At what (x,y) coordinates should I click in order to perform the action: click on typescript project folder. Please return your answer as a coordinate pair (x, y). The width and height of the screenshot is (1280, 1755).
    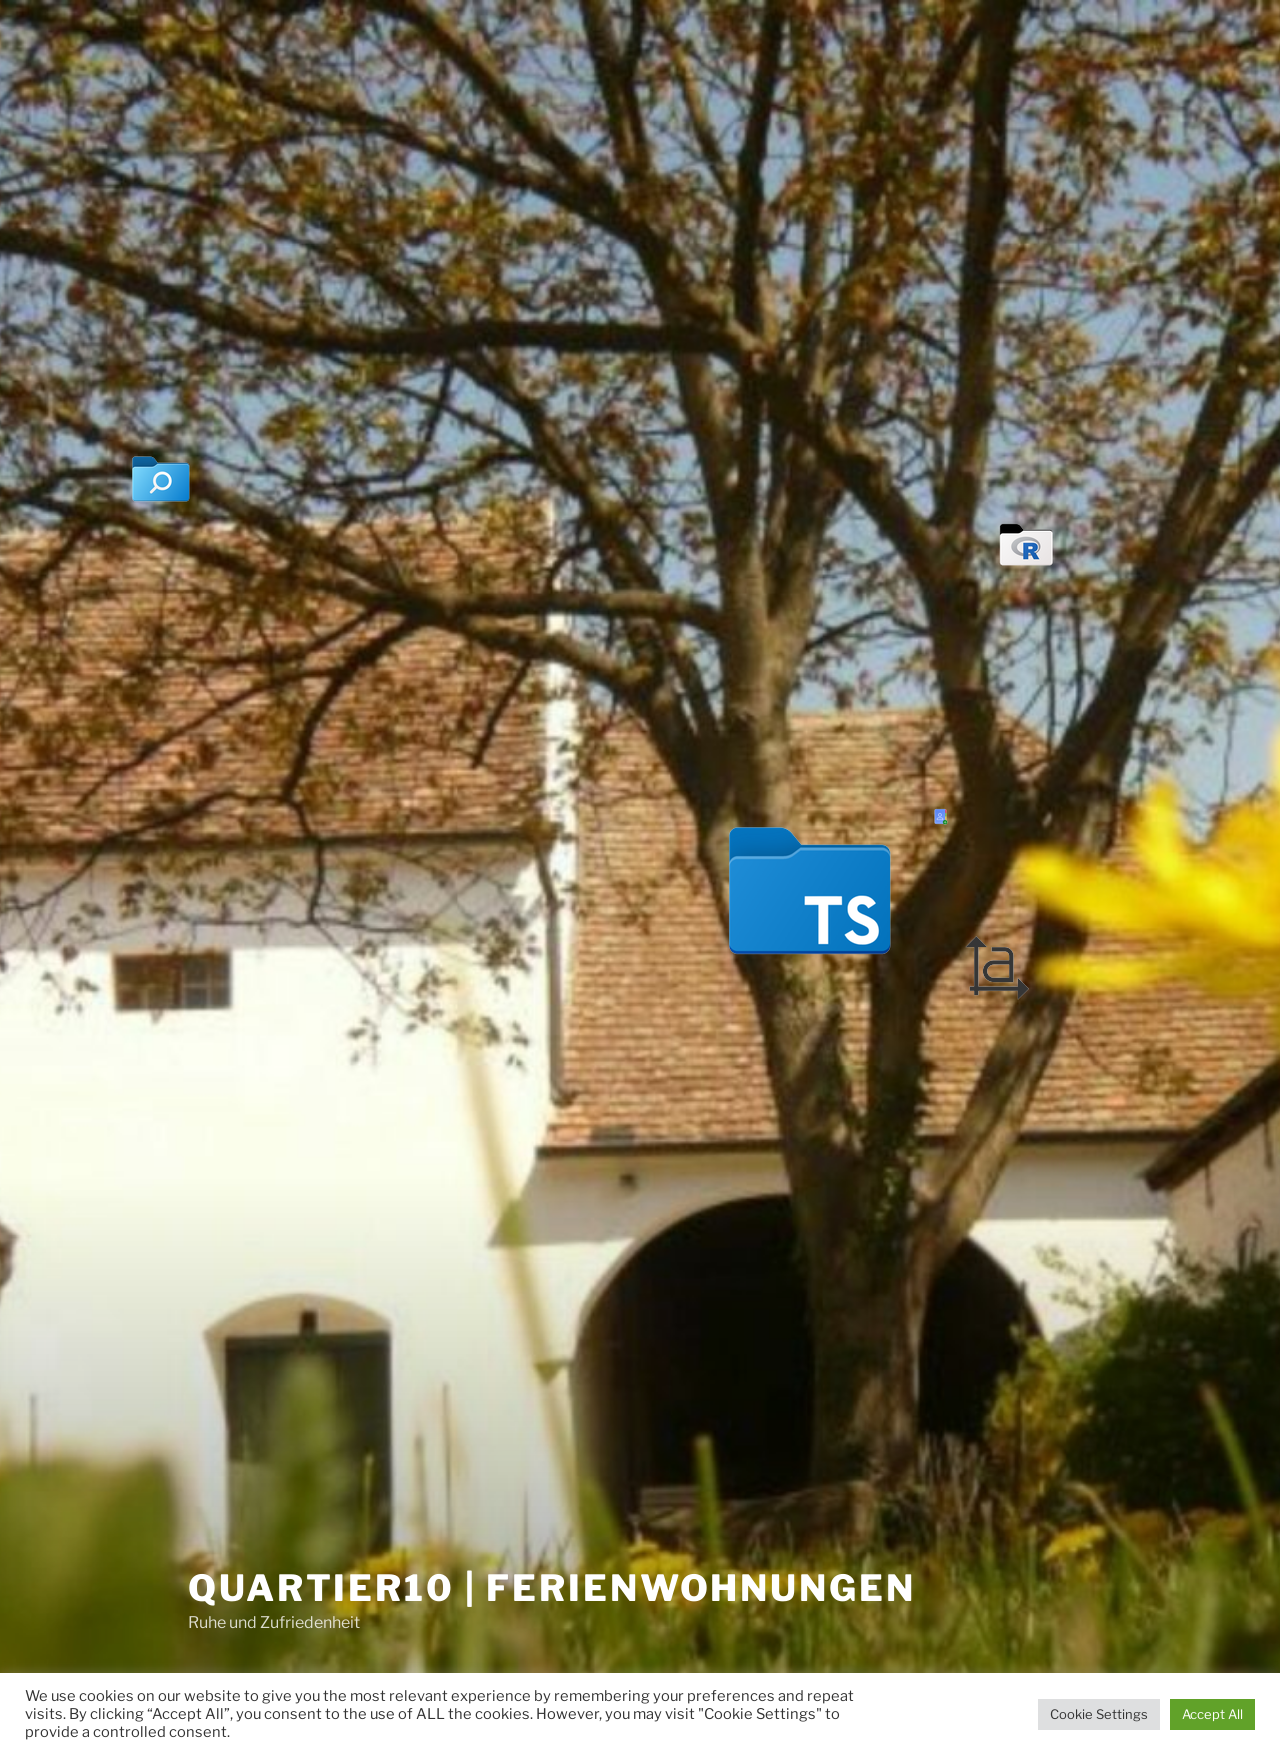
    Looking at the image, I should click on (809, 895).